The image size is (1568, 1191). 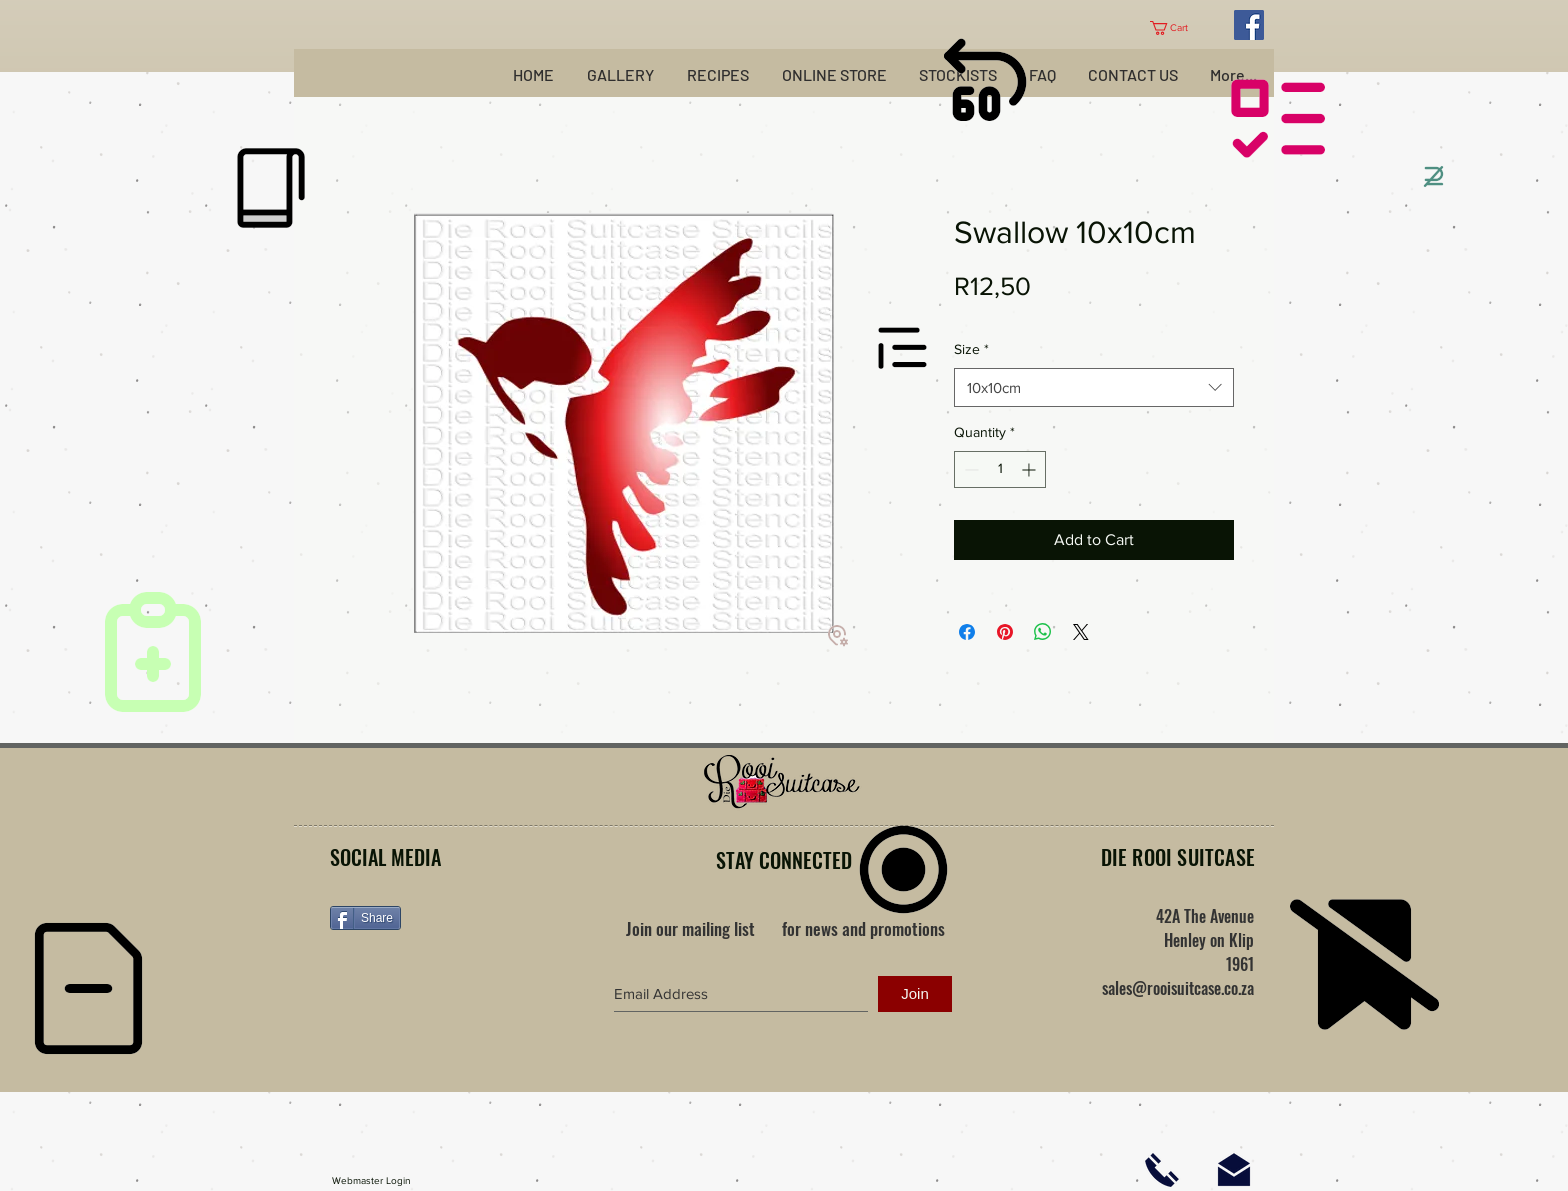 What do you see at coordinates (1364, 964) in the screenshot?
I see `remove from saved bookmarks` at bounding box center [1364, 964].